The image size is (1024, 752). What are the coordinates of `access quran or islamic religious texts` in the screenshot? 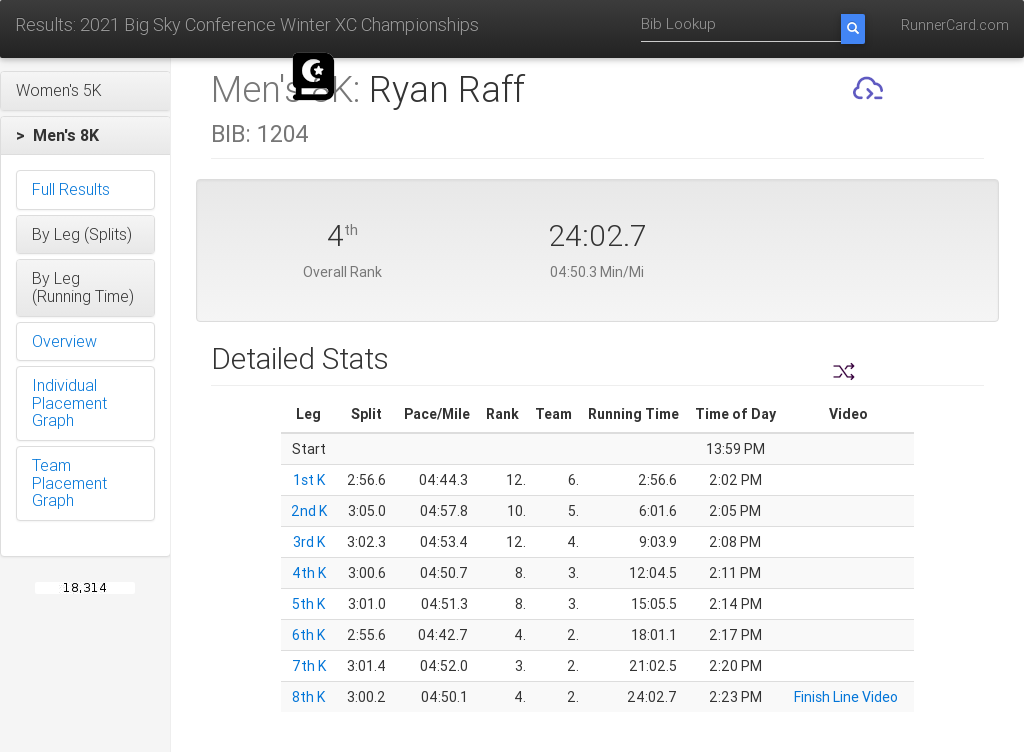 It's located at (313, 76).